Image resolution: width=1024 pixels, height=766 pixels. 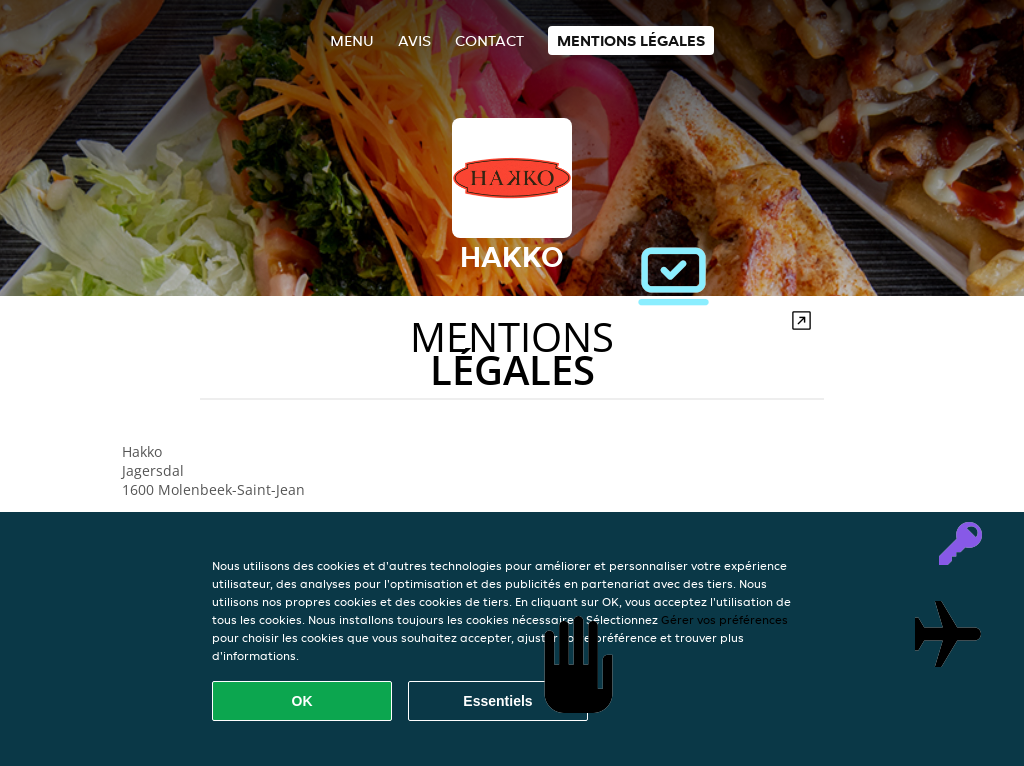 What do you see at coordinates (578, 664) in the screenshot?
I see `stop or halt an action` at bounding box center [578, 664].